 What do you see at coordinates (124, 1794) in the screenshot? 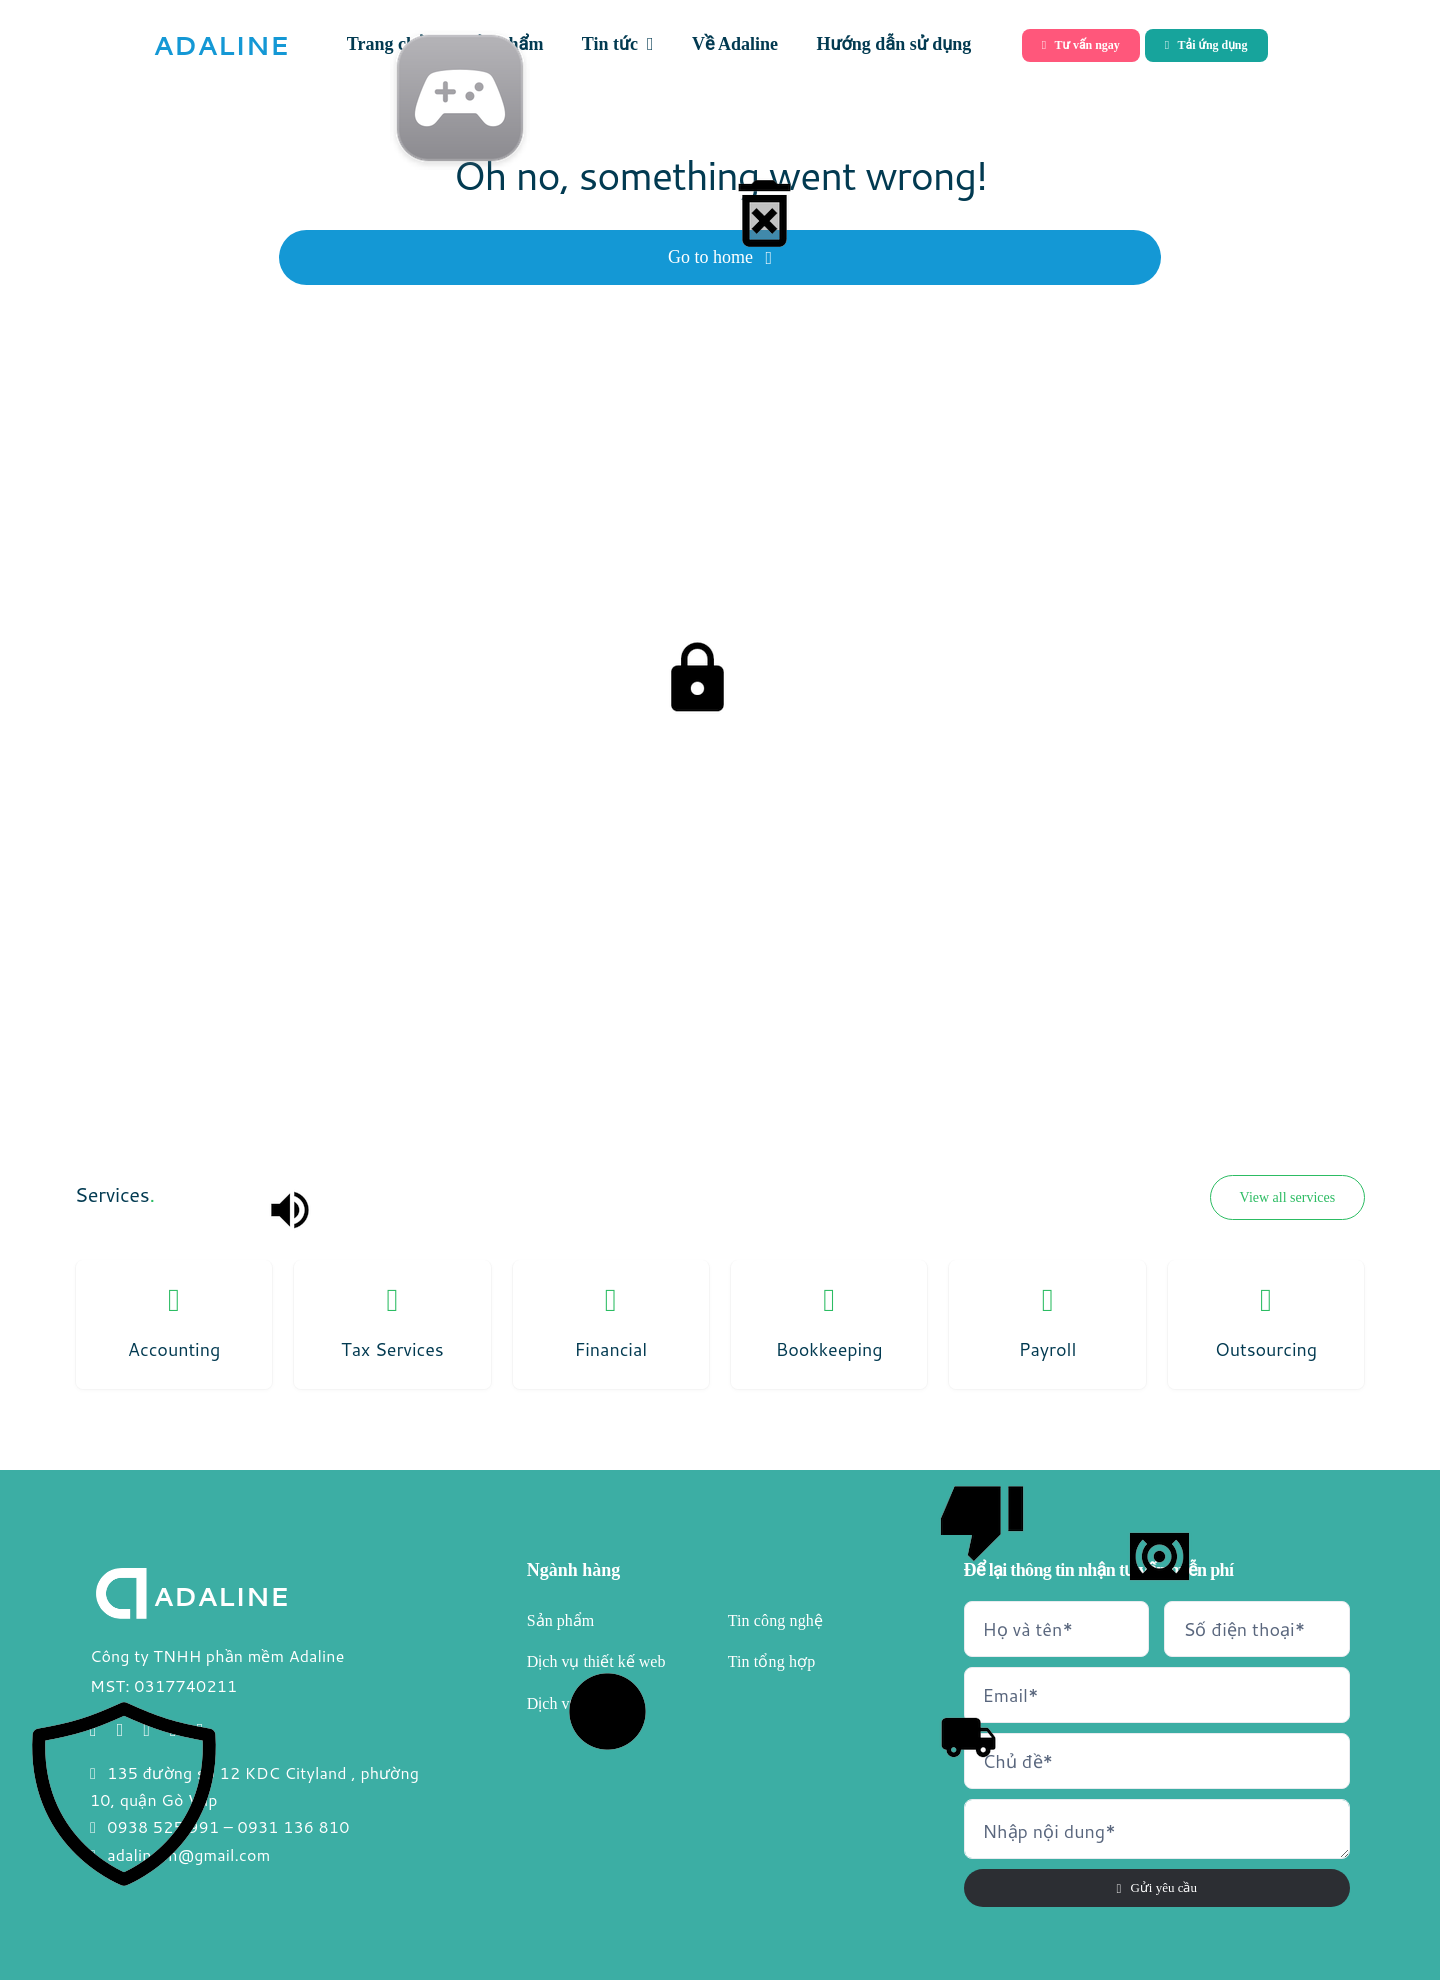
I see `access security settings` at bounding box center [124, 1794].